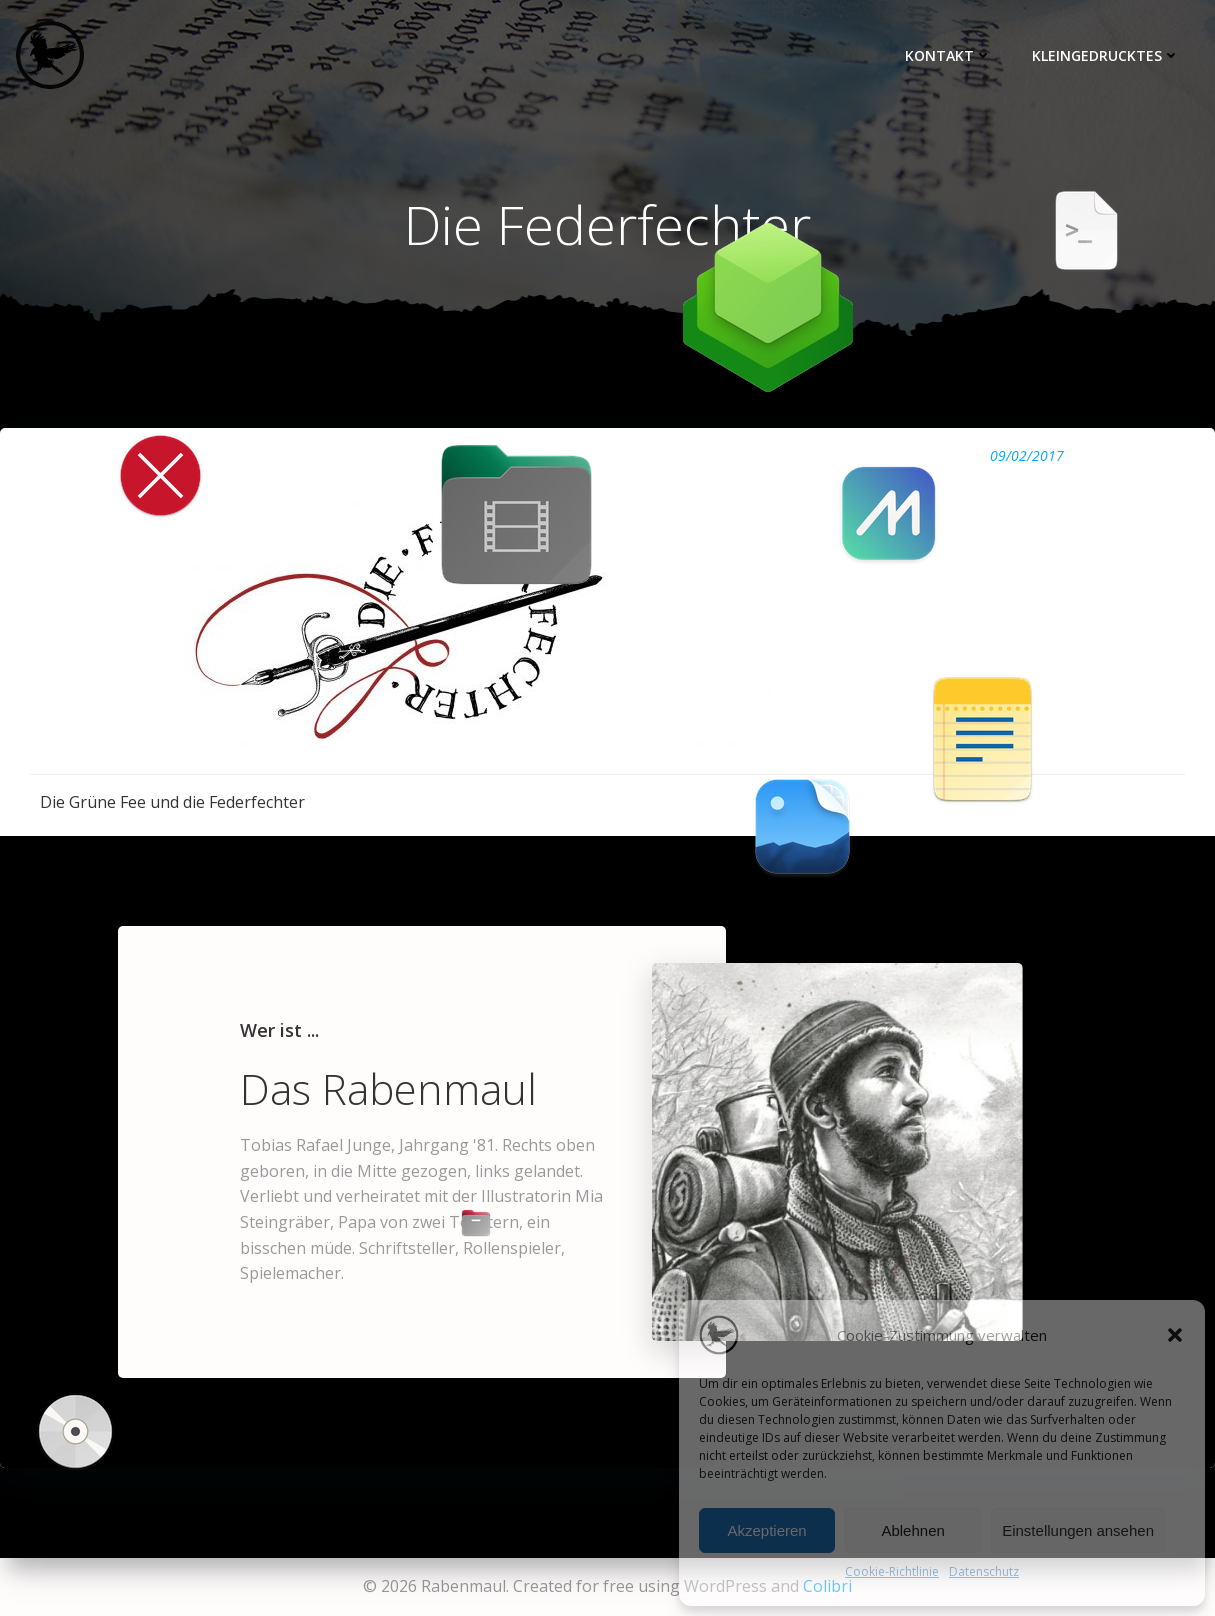 The image size is (1215, 1616). I want to click on indicates an Insync sync error or failure, so click(160, 475).